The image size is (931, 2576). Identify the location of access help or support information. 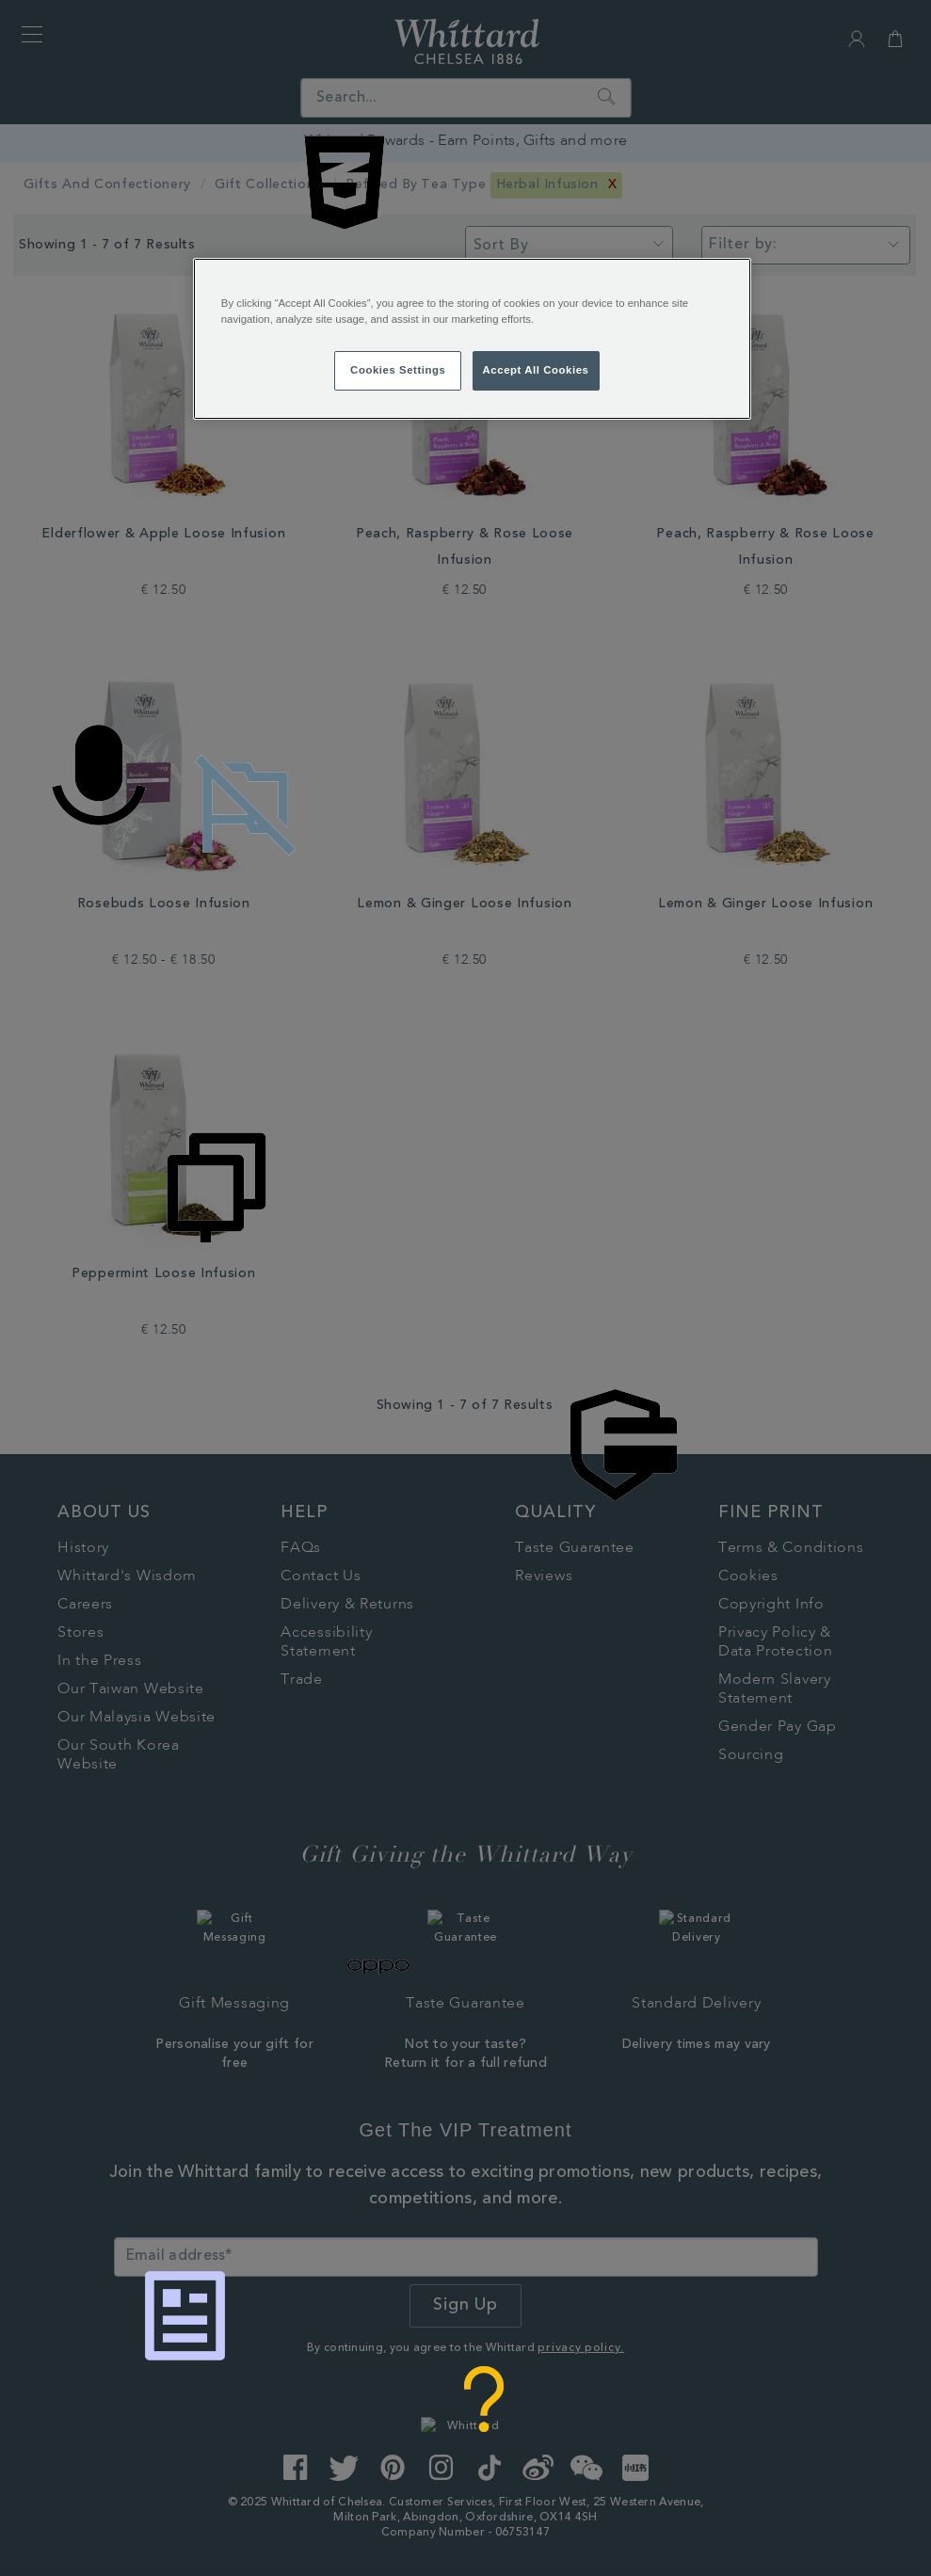
(484, 2399).